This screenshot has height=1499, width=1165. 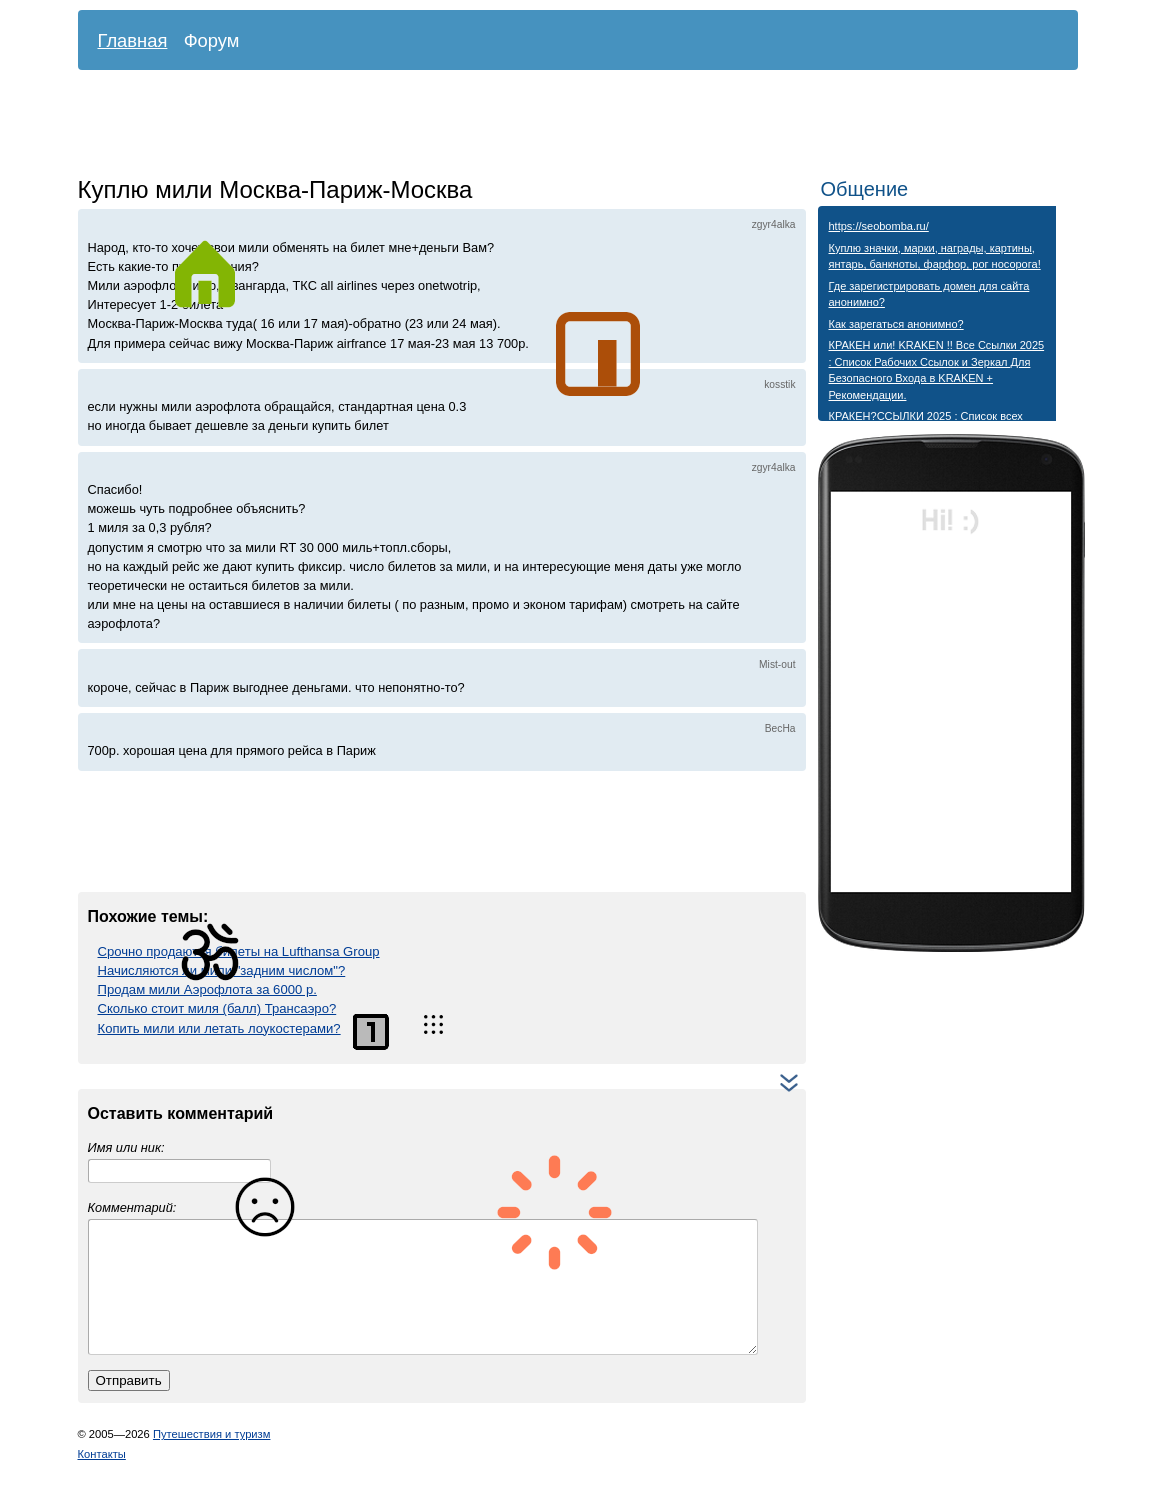 I want to click on indicates hinduism or hindu-related content, so click(x=210, y=952).